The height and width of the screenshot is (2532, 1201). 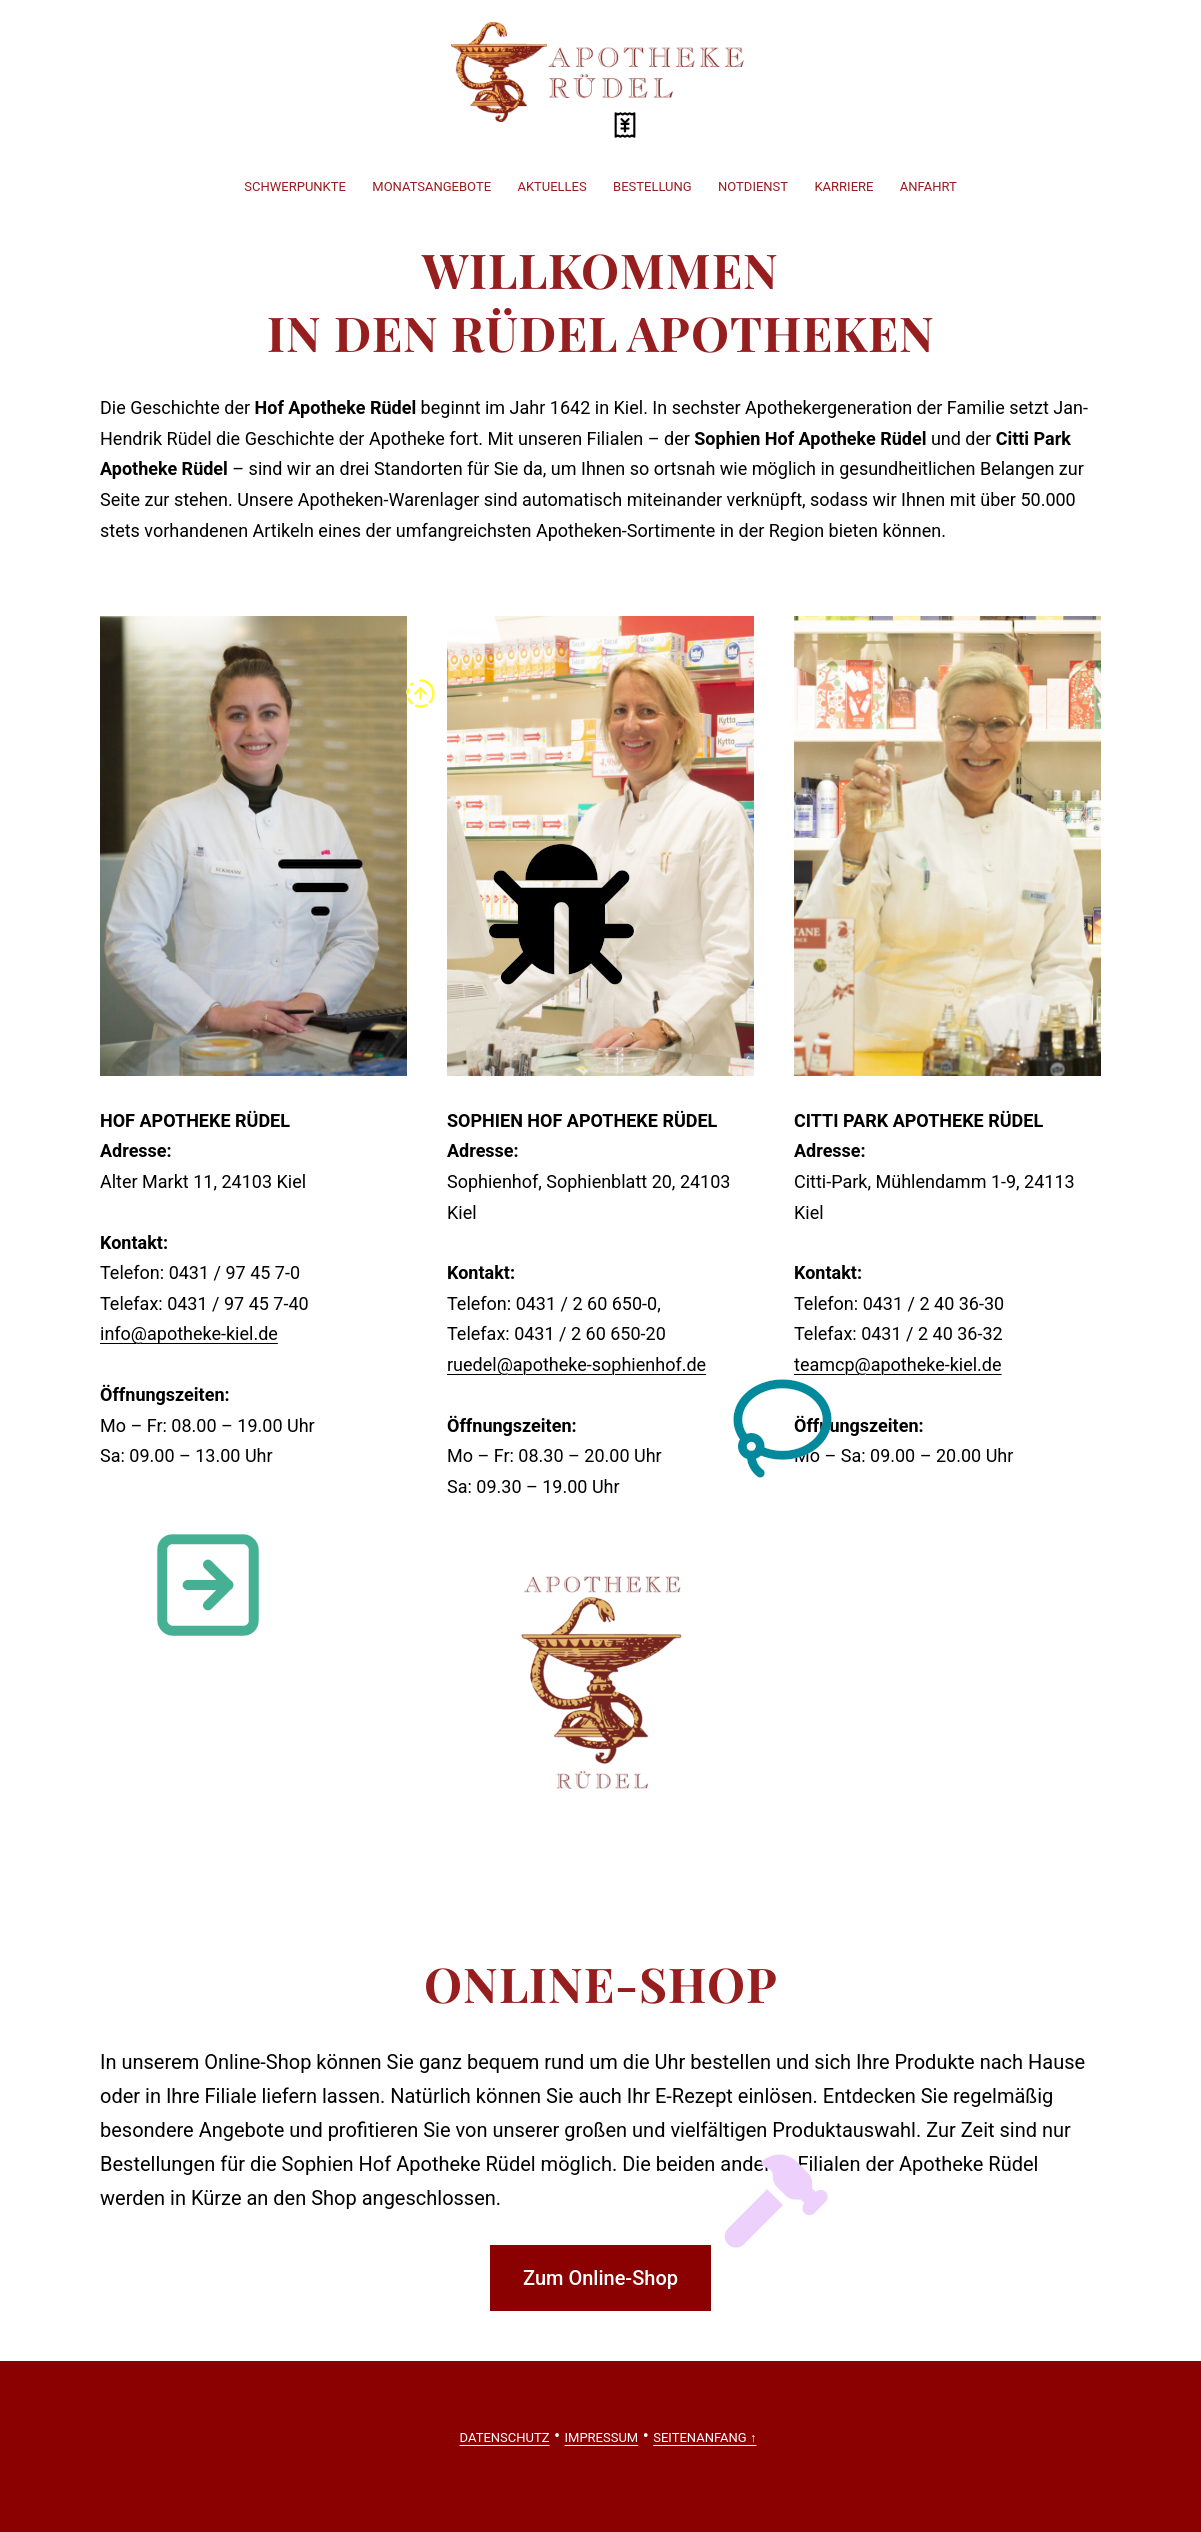 I want to click on upload in progress, so click(x=420, y=693).